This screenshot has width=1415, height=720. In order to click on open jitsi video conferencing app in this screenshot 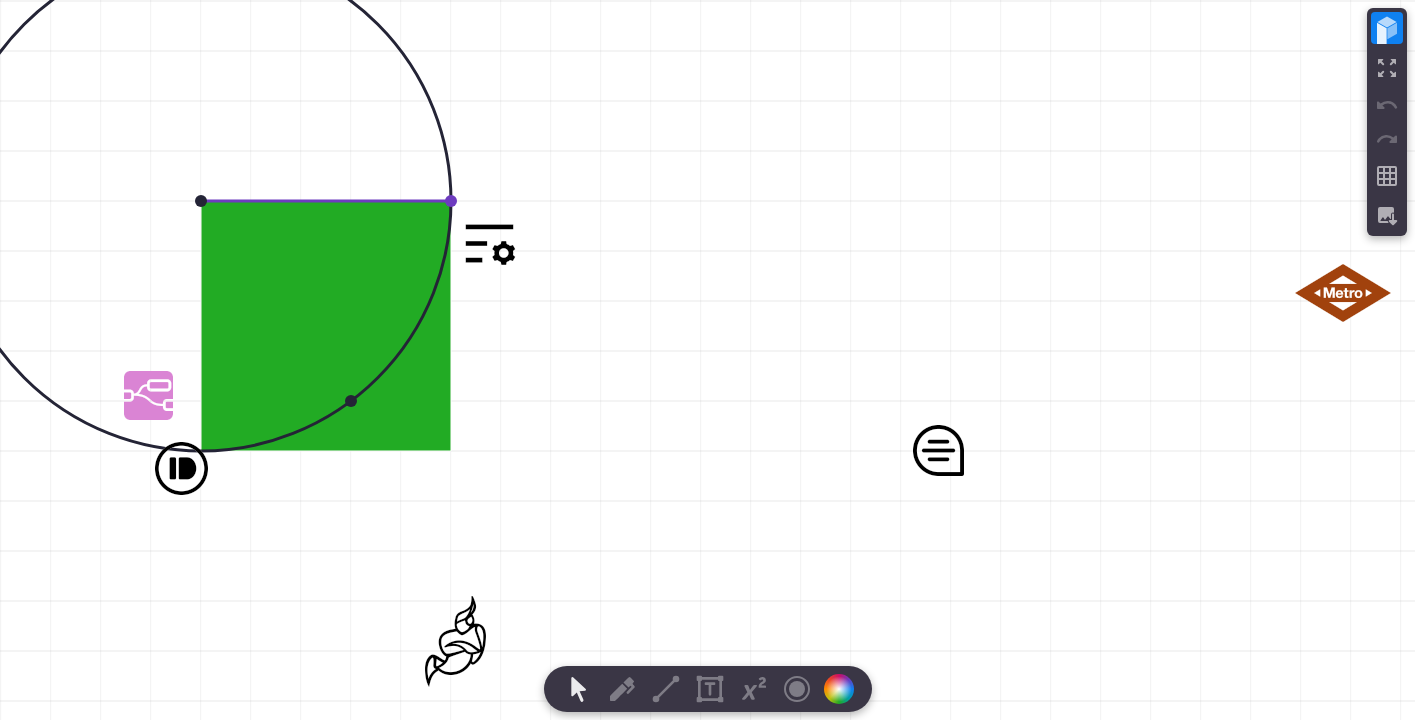, I will do `click(455, 641)`.